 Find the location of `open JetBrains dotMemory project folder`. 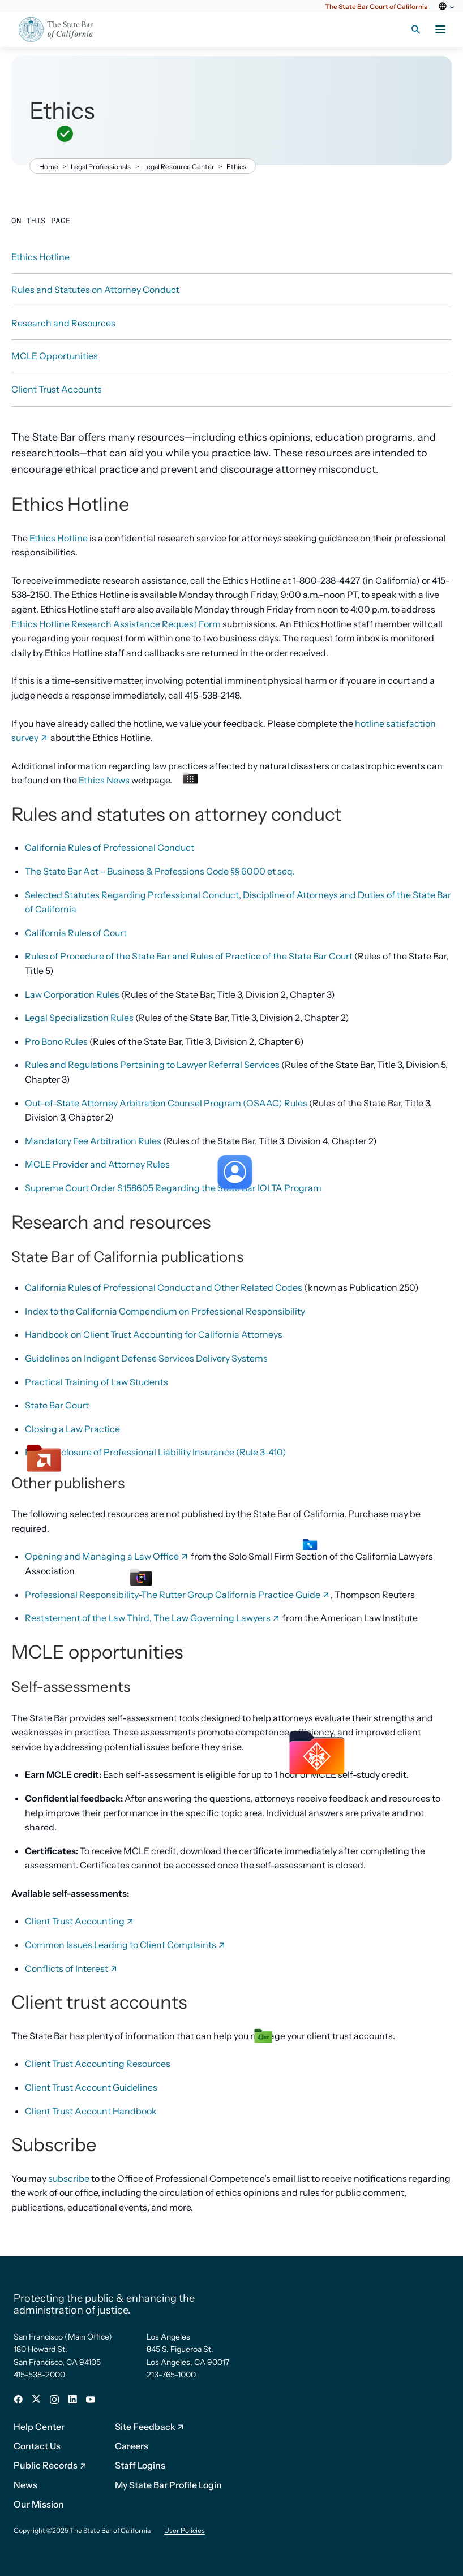

open JetBrains dotMemory project folder is located at coordinates (141, 1578).